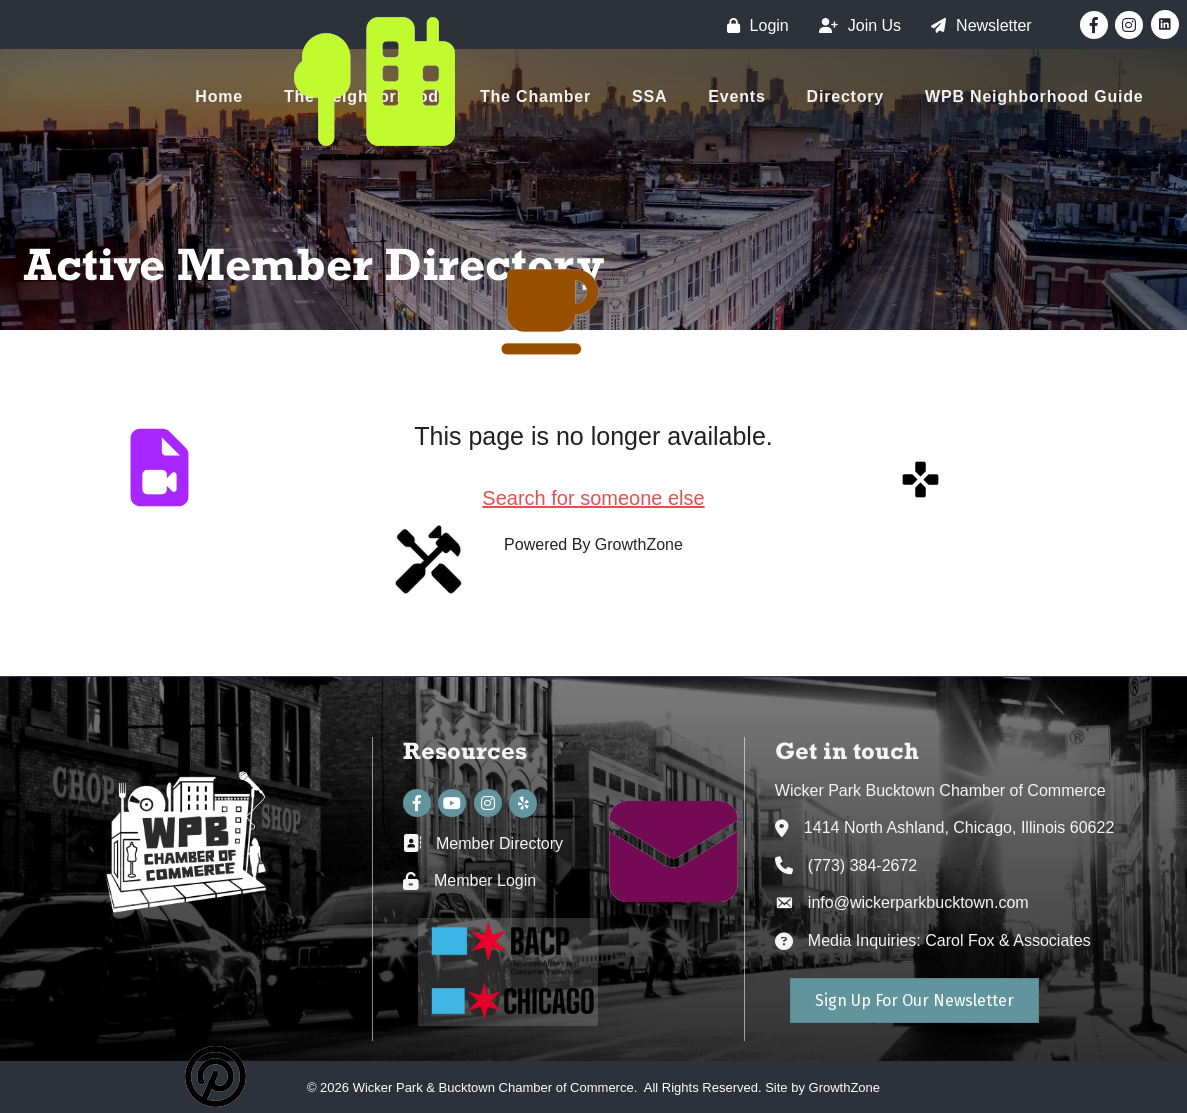  Describe the element at coordinates (428, 560) in the screenshot. I see `access tools and settings` at that location.